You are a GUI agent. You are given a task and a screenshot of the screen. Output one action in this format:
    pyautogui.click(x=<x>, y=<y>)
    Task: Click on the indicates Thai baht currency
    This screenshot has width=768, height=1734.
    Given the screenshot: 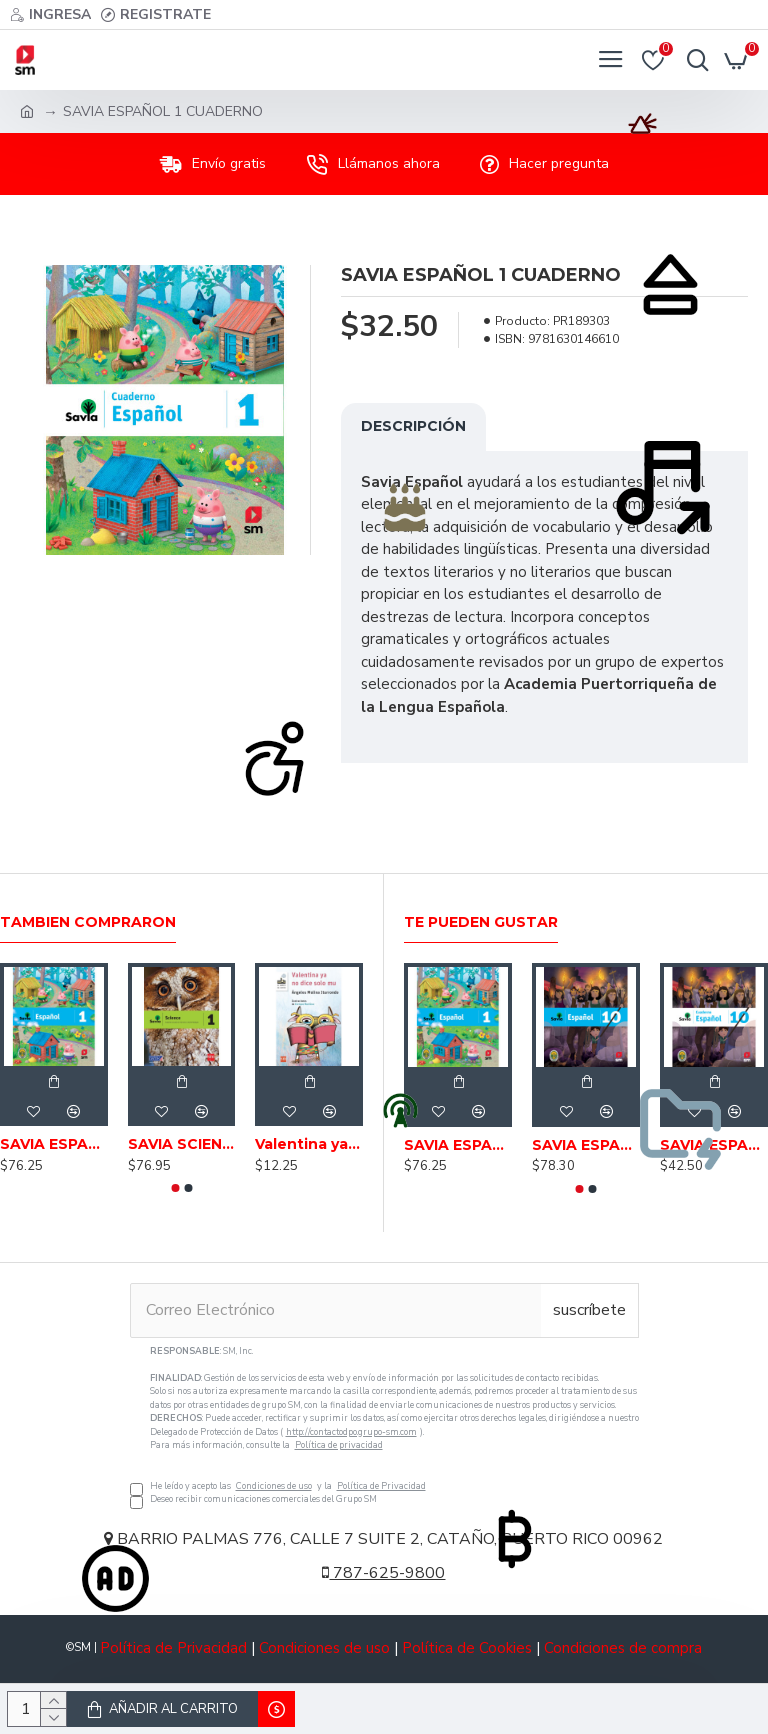 What is the action you would take?
    pyautogui.click(x=515, y=1539)
    